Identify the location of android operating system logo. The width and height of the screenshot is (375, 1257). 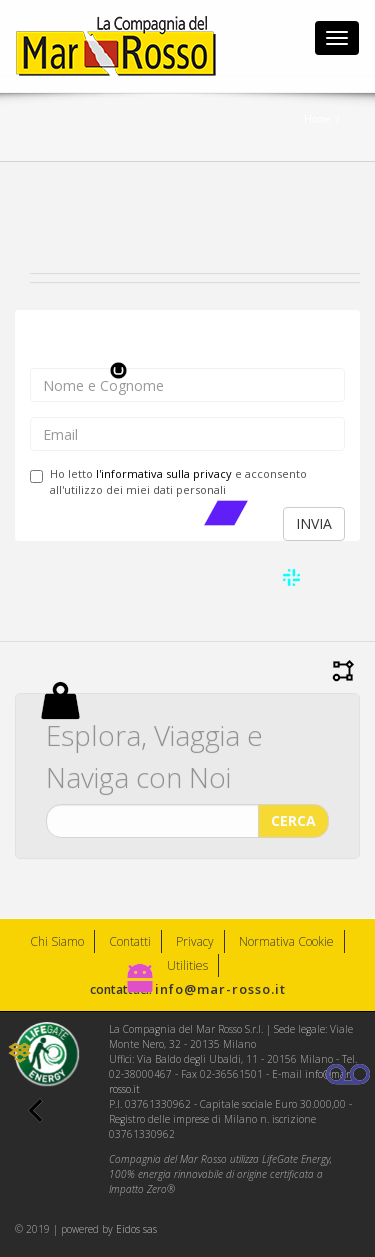
(140, 978).